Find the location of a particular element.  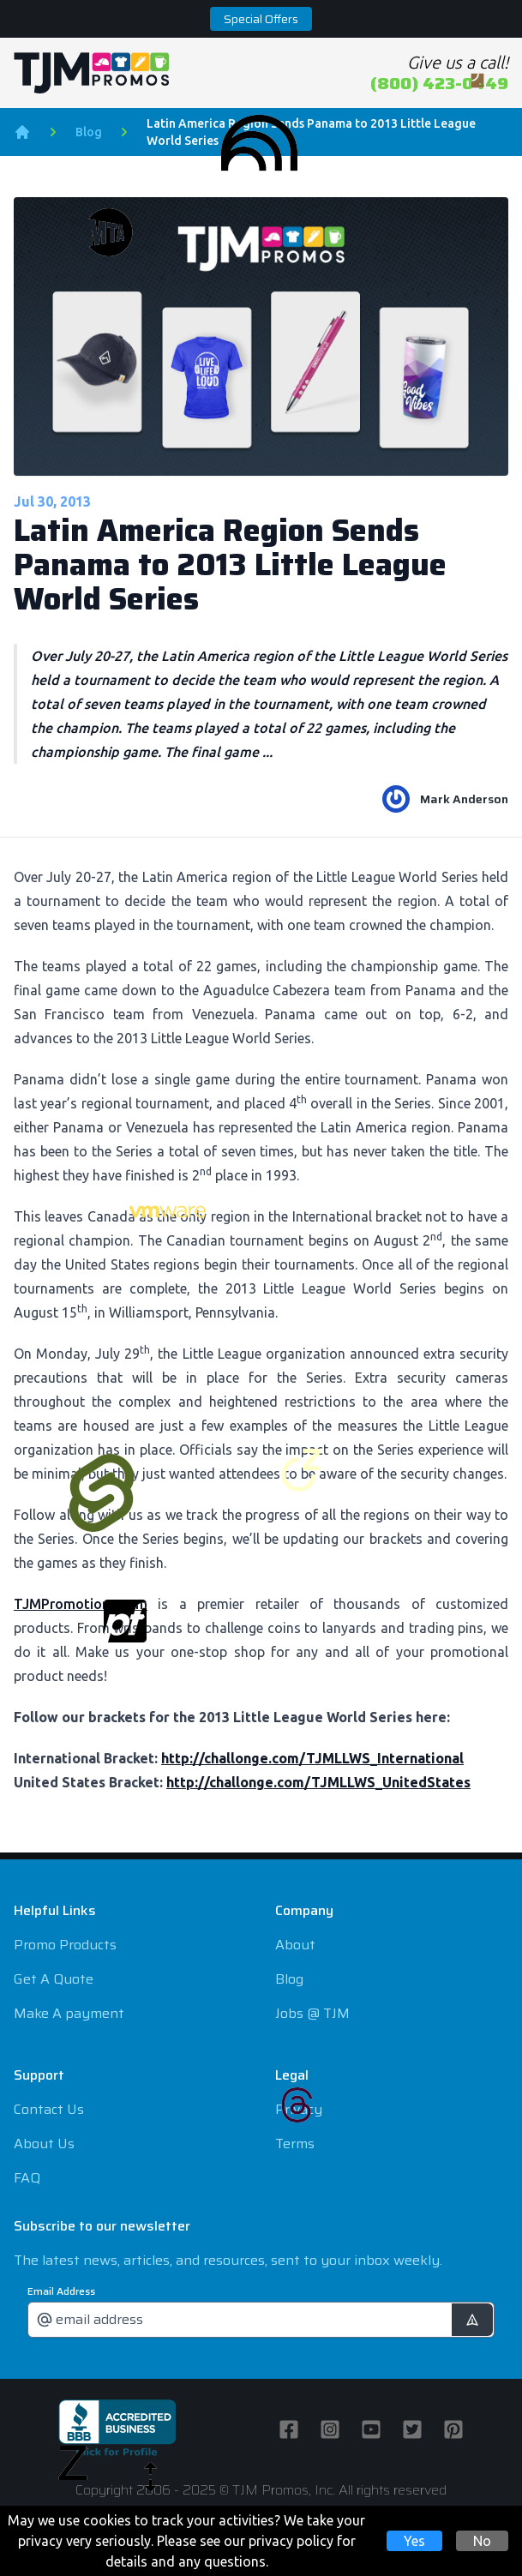

open zotero reference manager is located at coordinates (73, 2463).